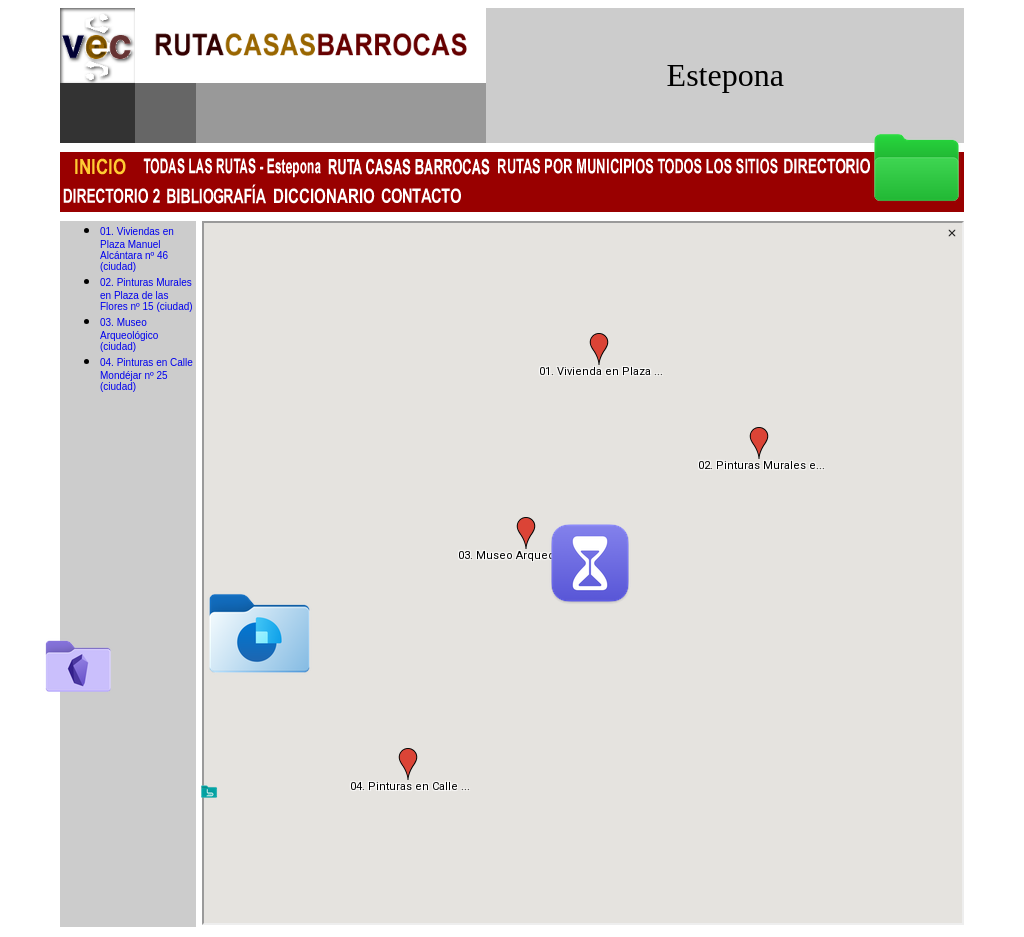  I want to click on view screen time usage and statistics, so click(590, 563).